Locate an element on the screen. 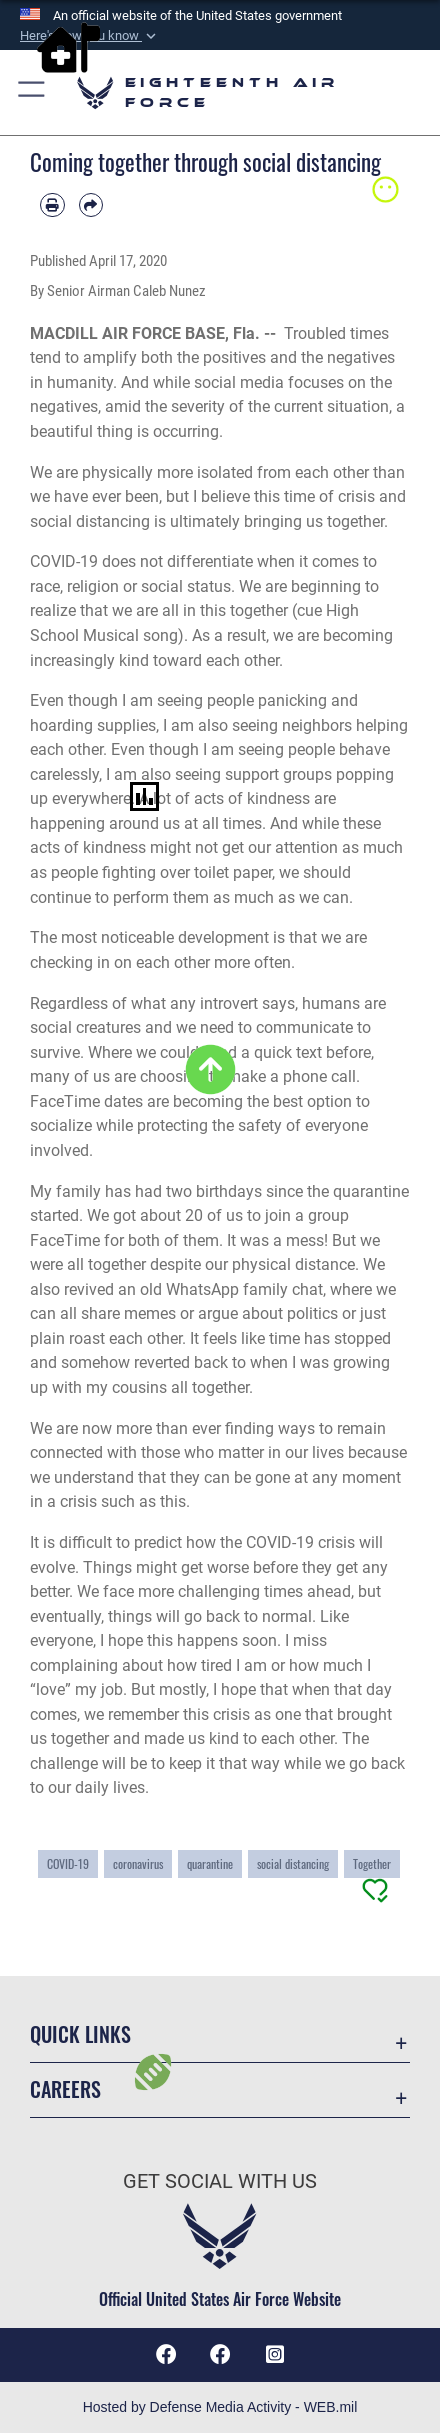 This screenshot has height=2433, width=440. indicates a neutral or no-response status is located at coordinates (385, 189).